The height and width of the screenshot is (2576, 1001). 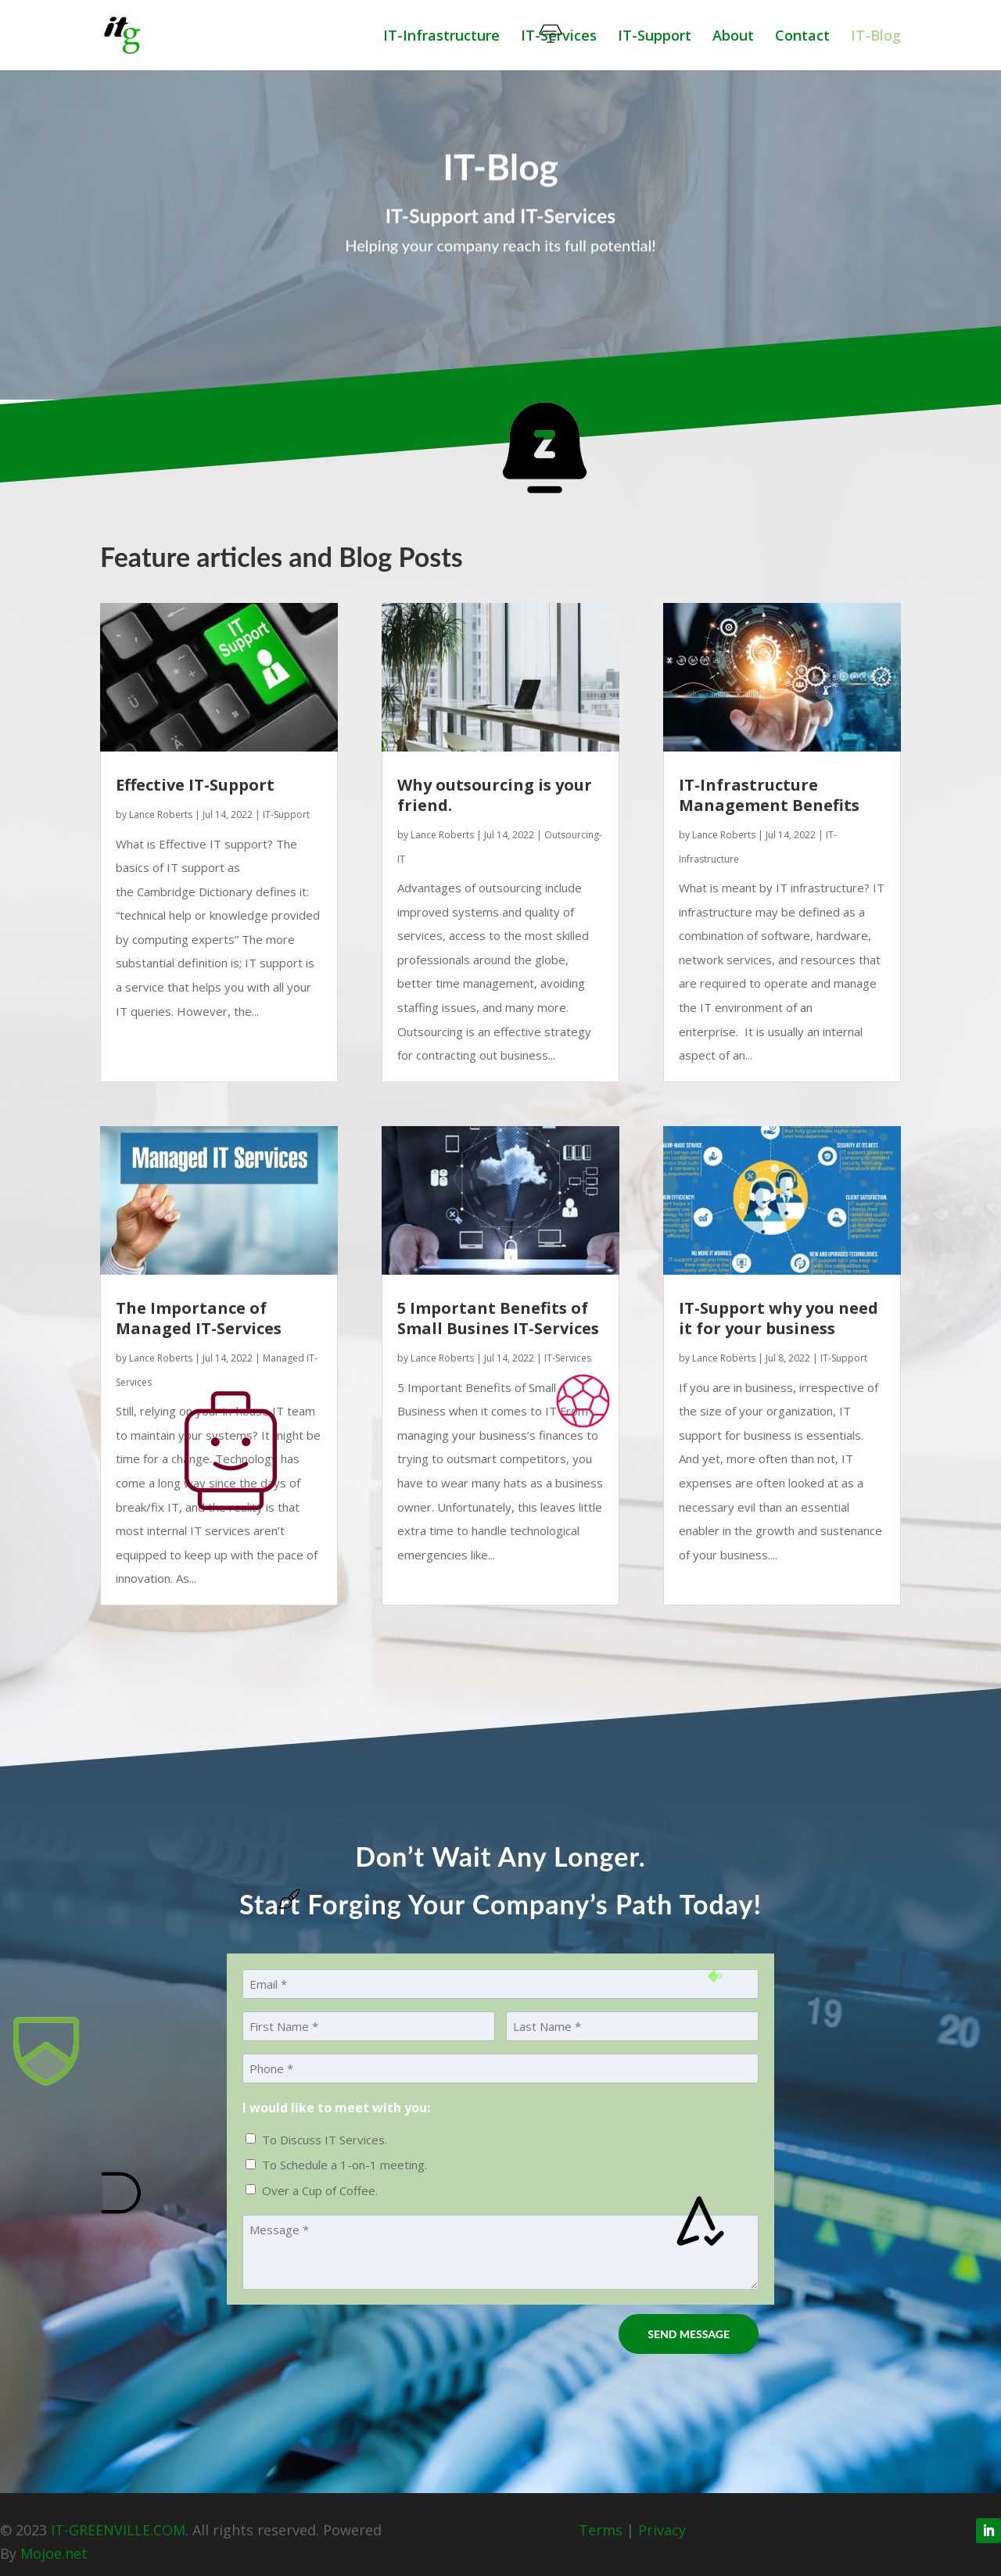 What do you see at coordinates (46, 2047) in the screenshot?
I see `access security or protection settings` at bounding box center [46, 2047].